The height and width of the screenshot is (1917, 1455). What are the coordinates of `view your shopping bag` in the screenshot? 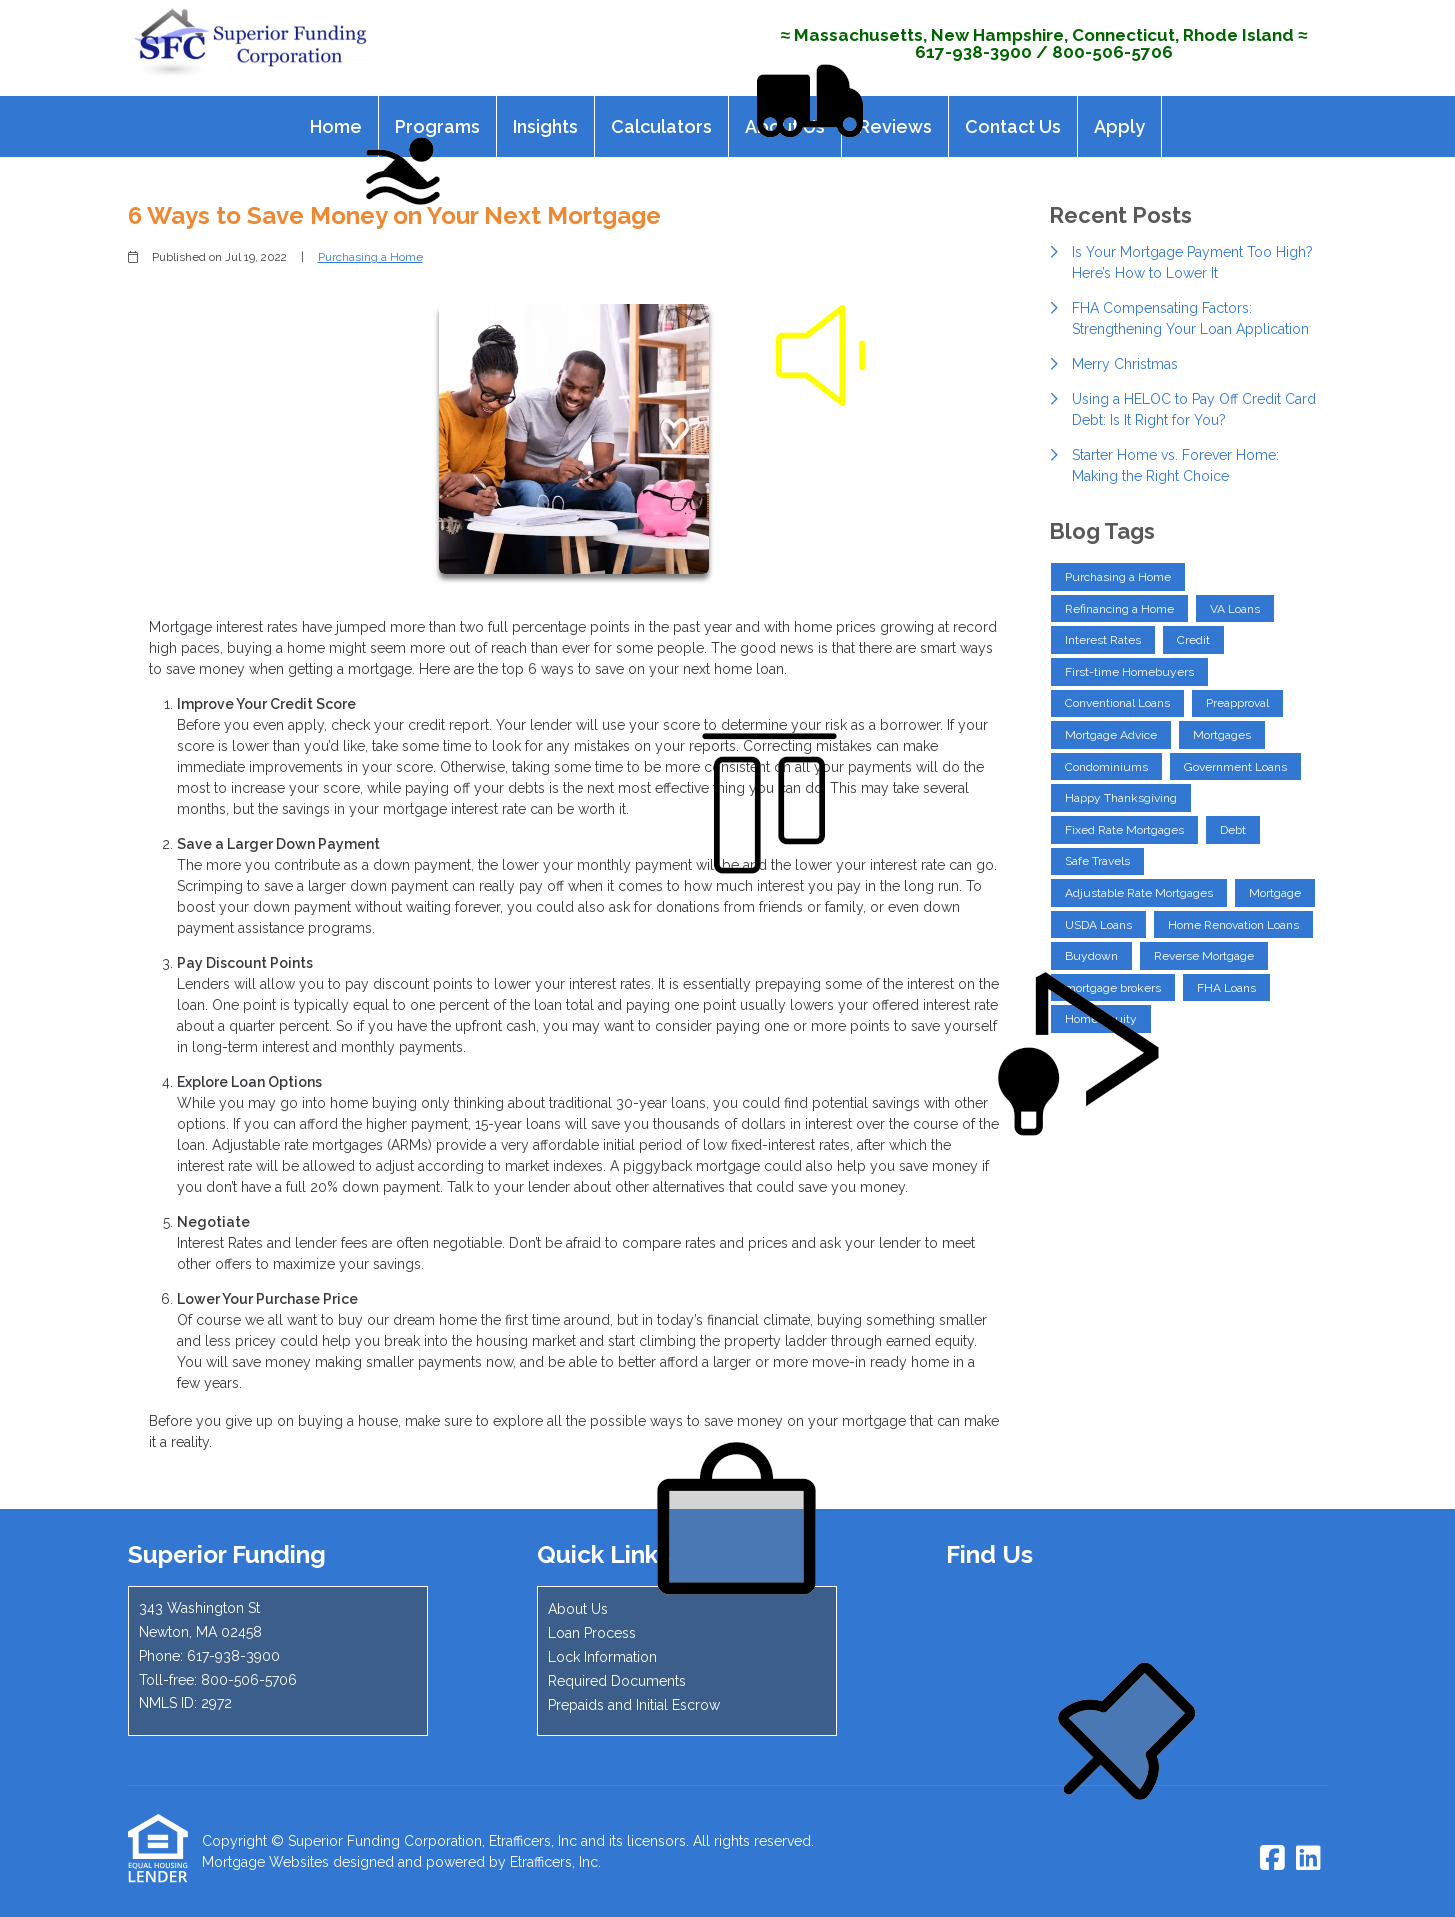 It's located at (736, 1527).